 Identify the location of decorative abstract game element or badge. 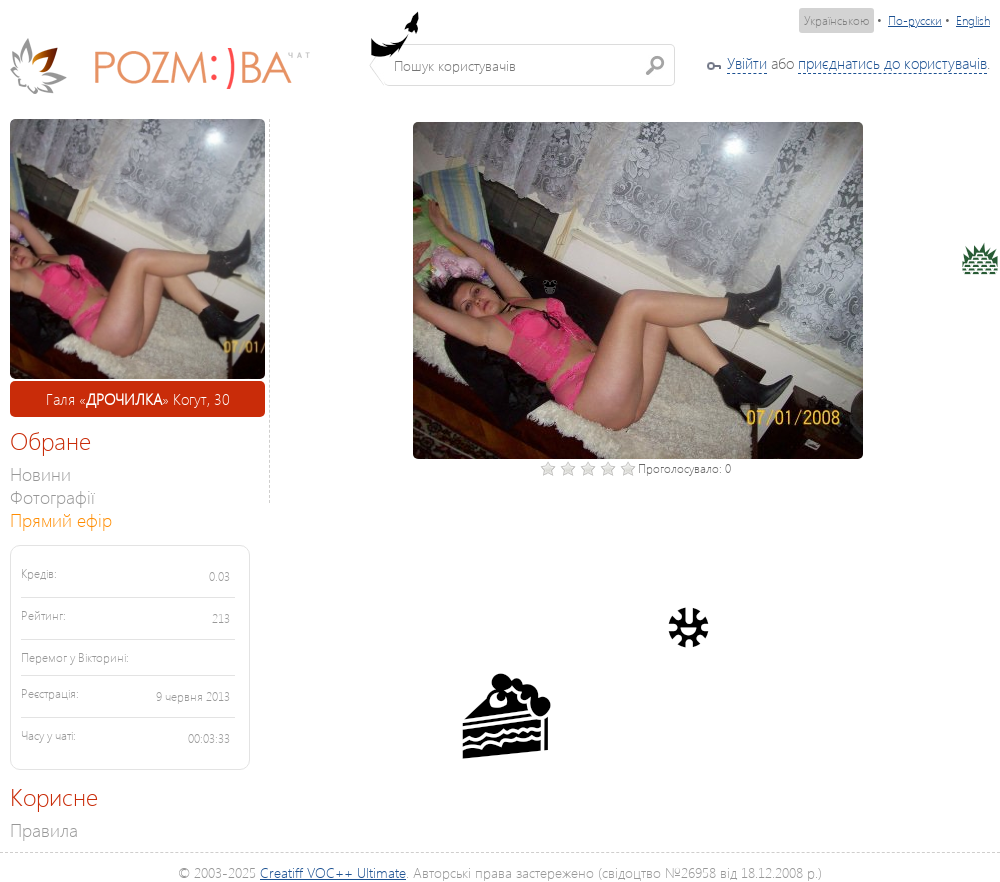
(688, 627).